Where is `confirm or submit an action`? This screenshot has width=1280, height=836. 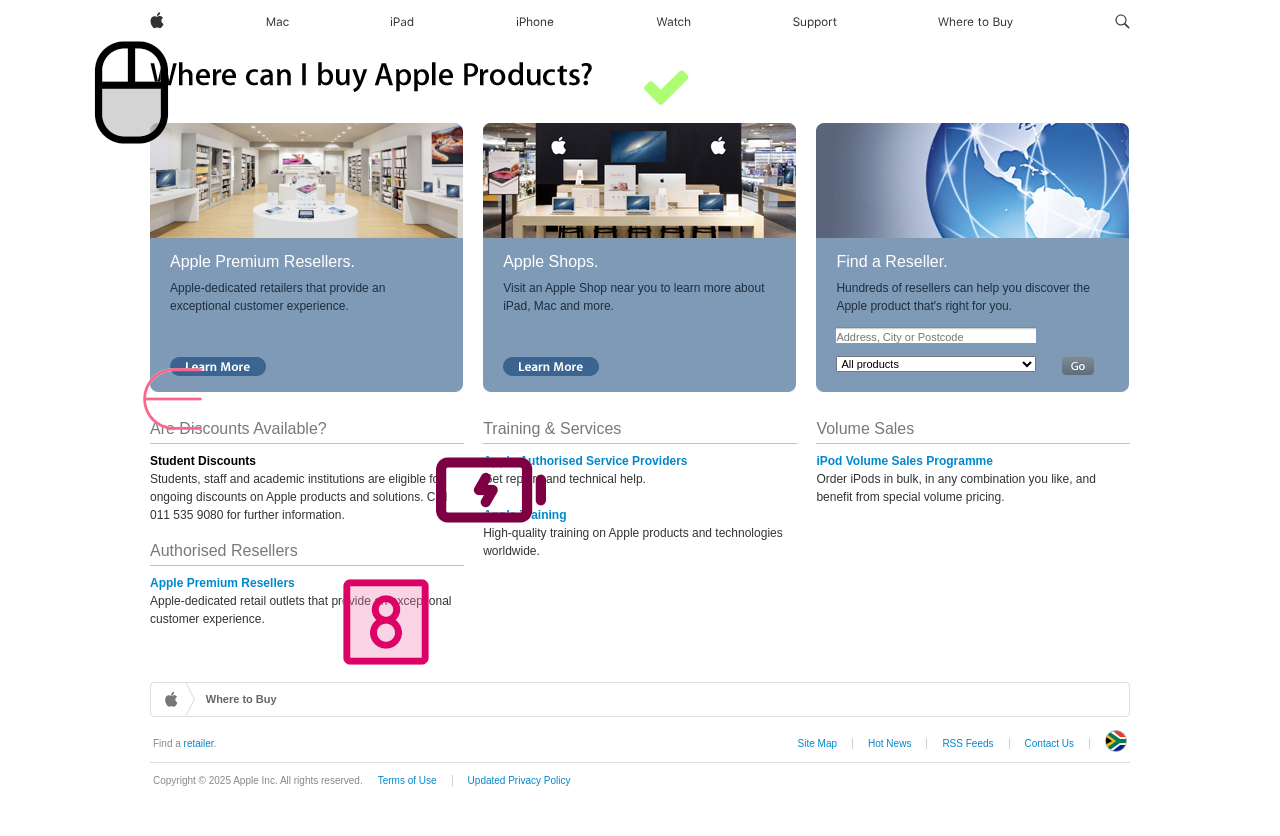
confirm or submit an action is located at coordinates (665, 86).